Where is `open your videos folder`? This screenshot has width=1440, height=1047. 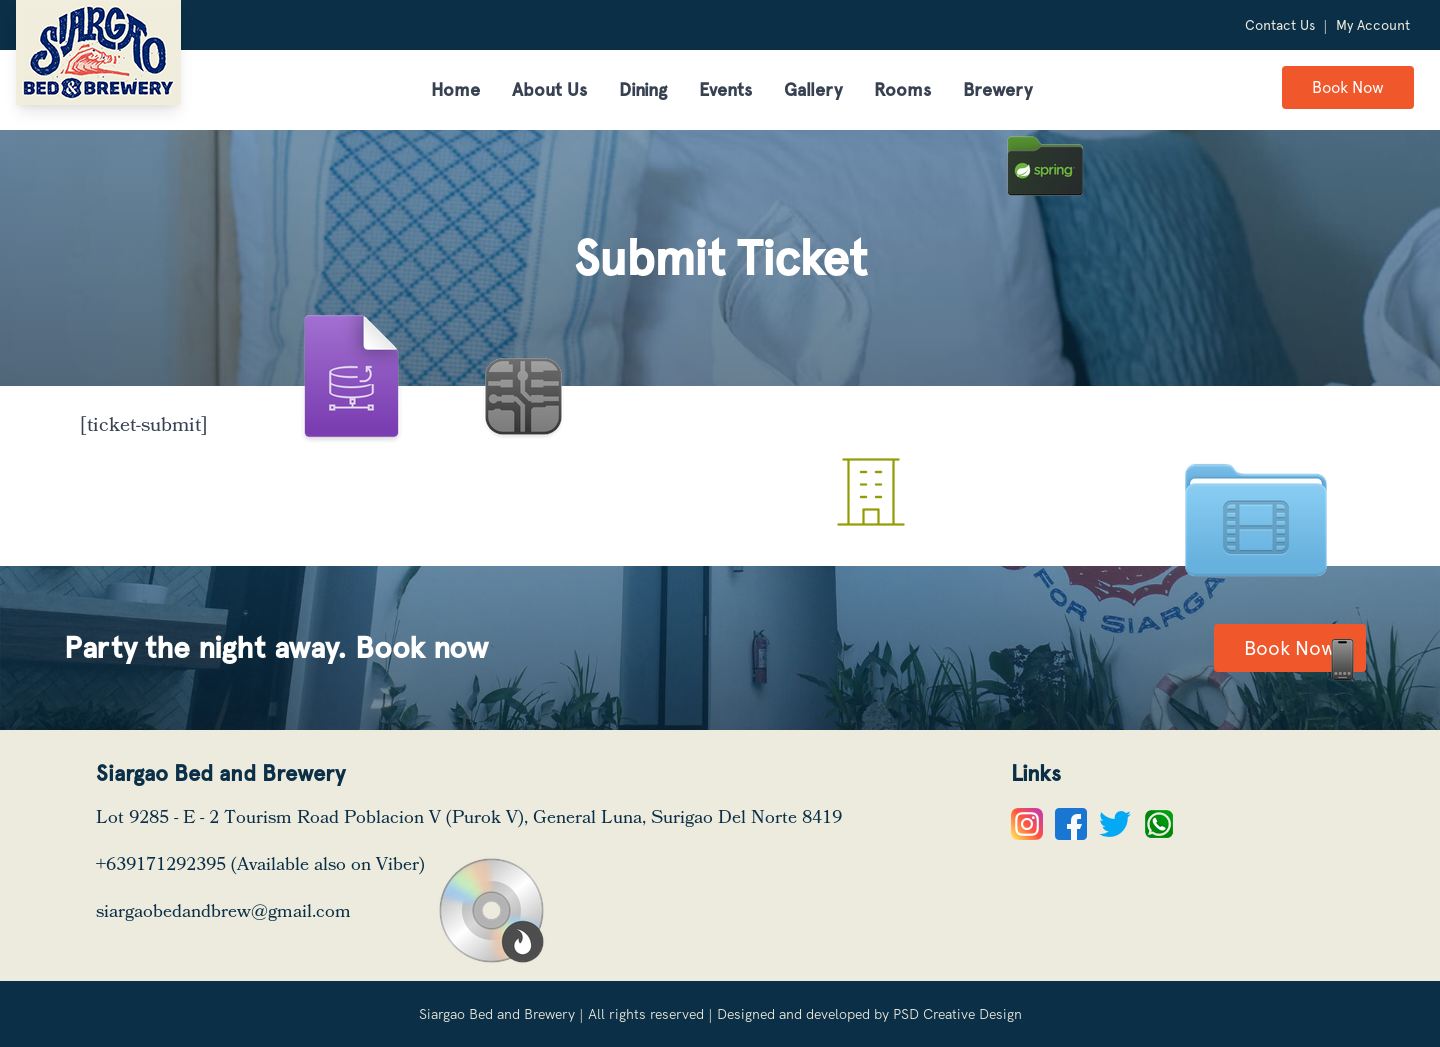
open your videos folder is located at coordinates (1256, 520).